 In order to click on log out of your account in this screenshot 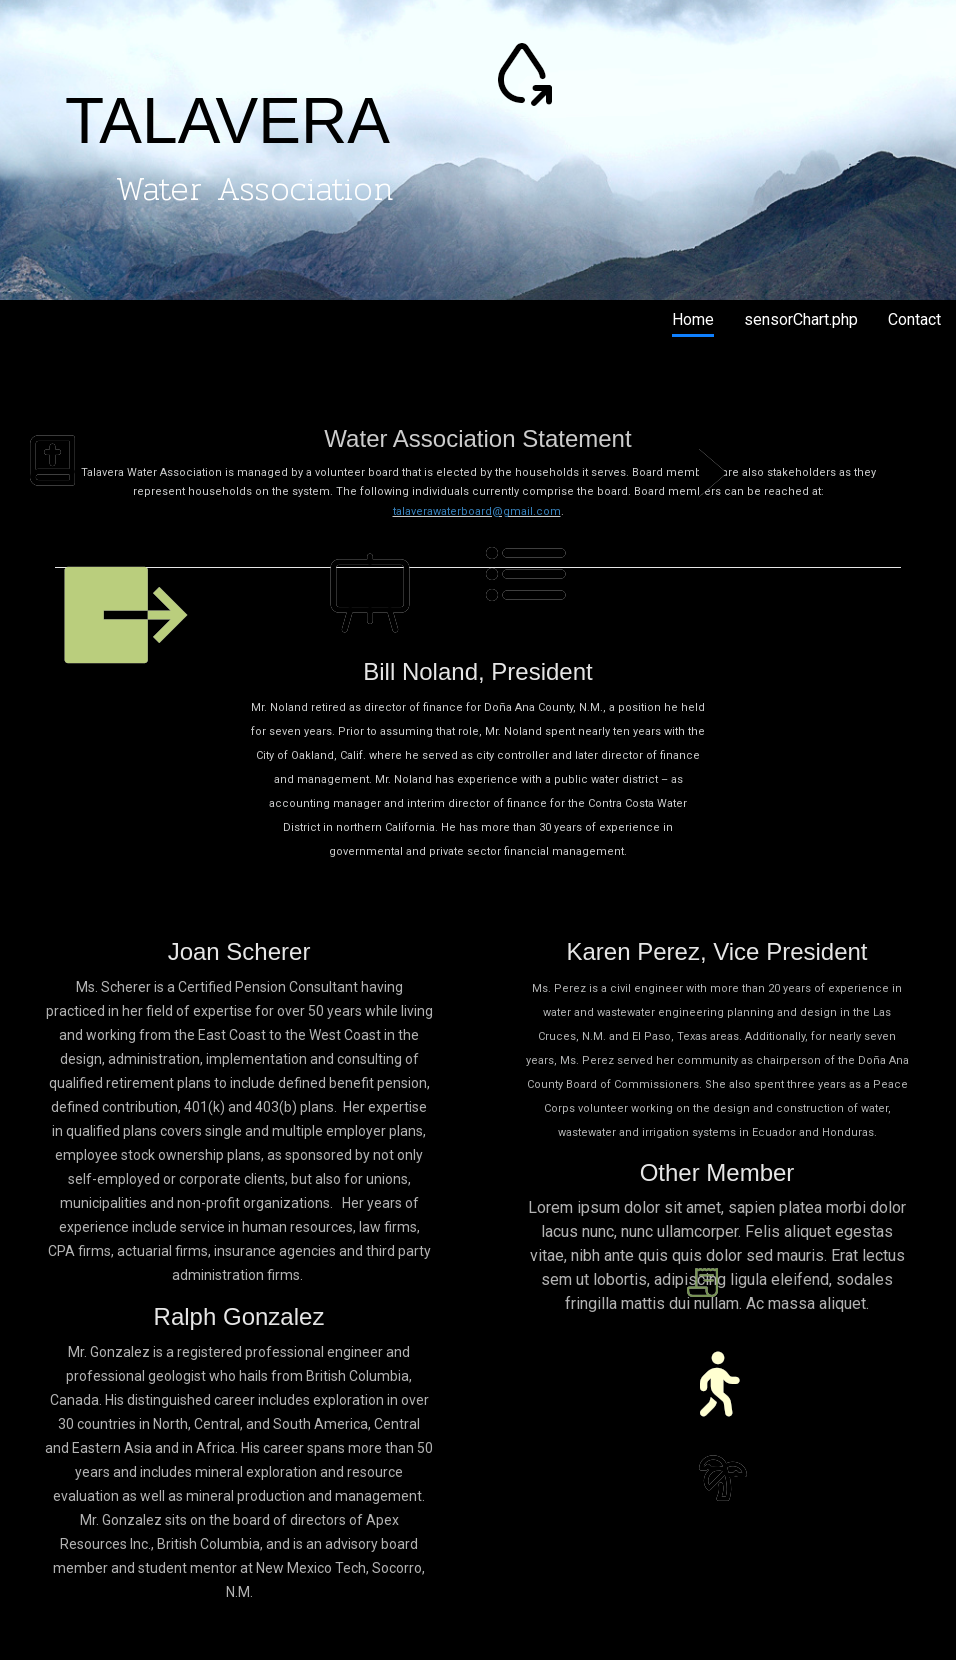, I will do `click(126, 615)`.